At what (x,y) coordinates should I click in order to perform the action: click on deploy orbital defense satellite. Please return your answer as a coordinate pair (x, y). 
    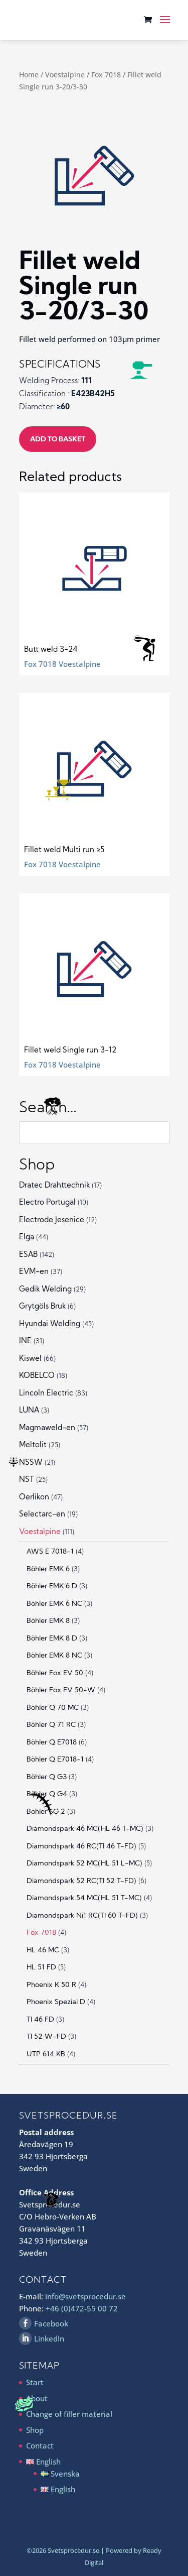
    Looking at the image, I should click on (14, 1462).